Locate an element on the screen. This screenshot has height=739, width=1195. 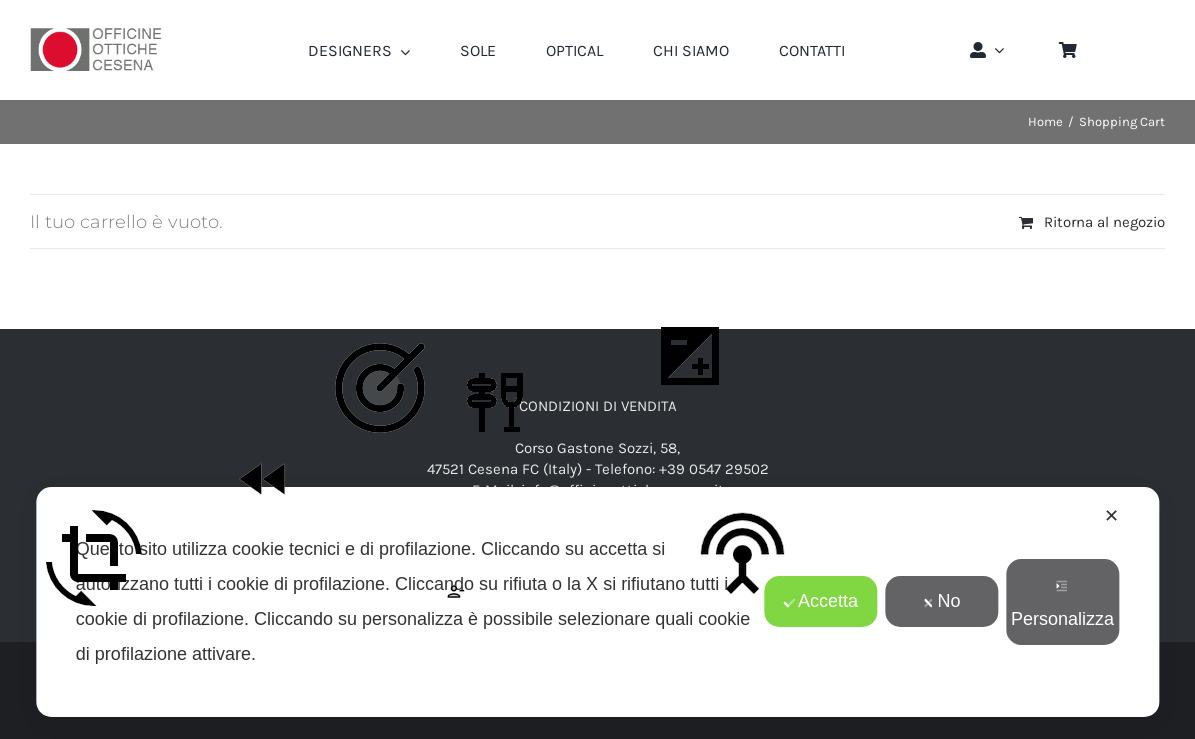
adjust image exposure settings is located at coordinates (690, 356).